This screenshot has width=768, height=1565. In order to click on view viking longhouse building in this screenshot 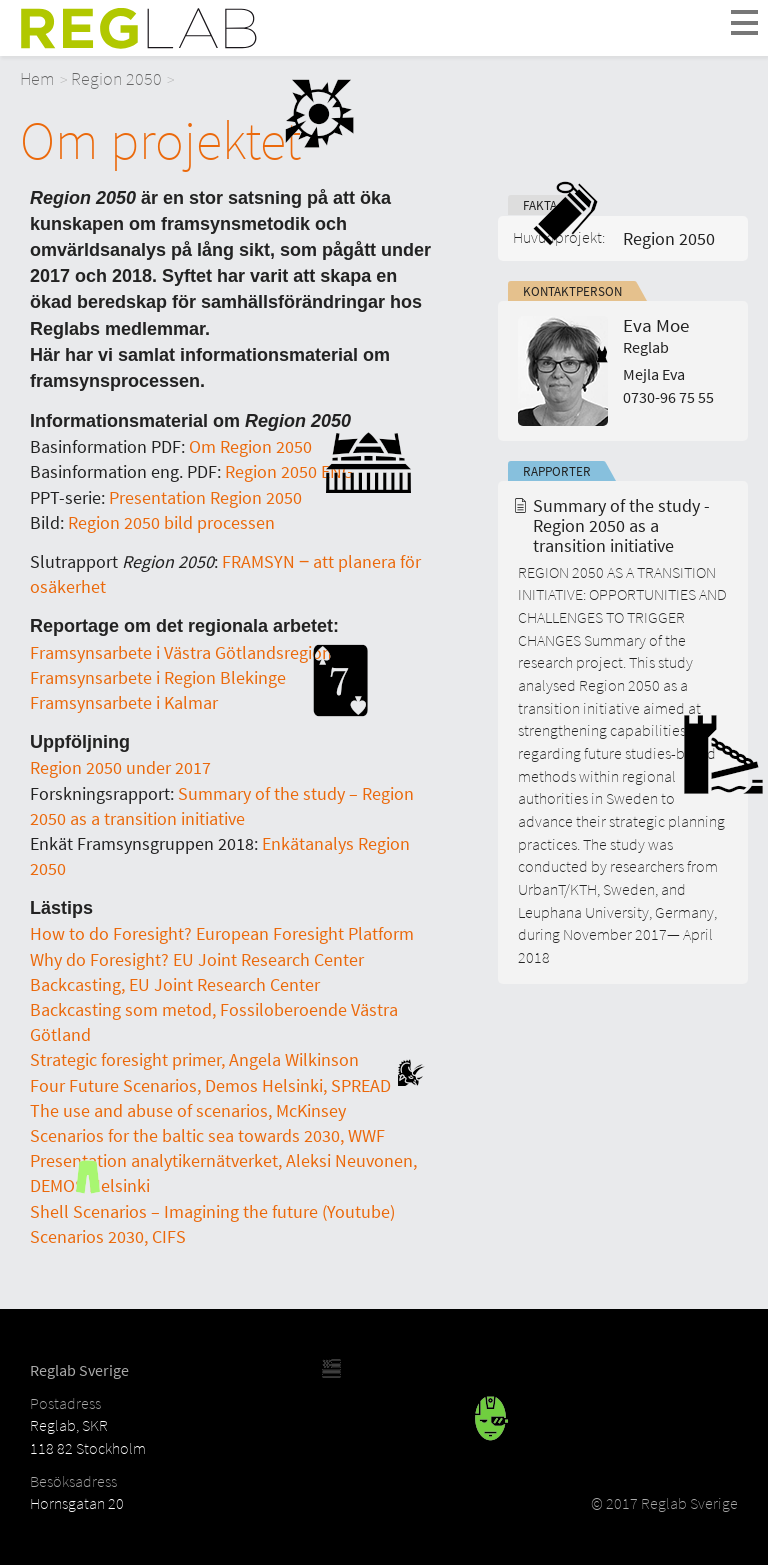, I will do `click(368, 456)`.